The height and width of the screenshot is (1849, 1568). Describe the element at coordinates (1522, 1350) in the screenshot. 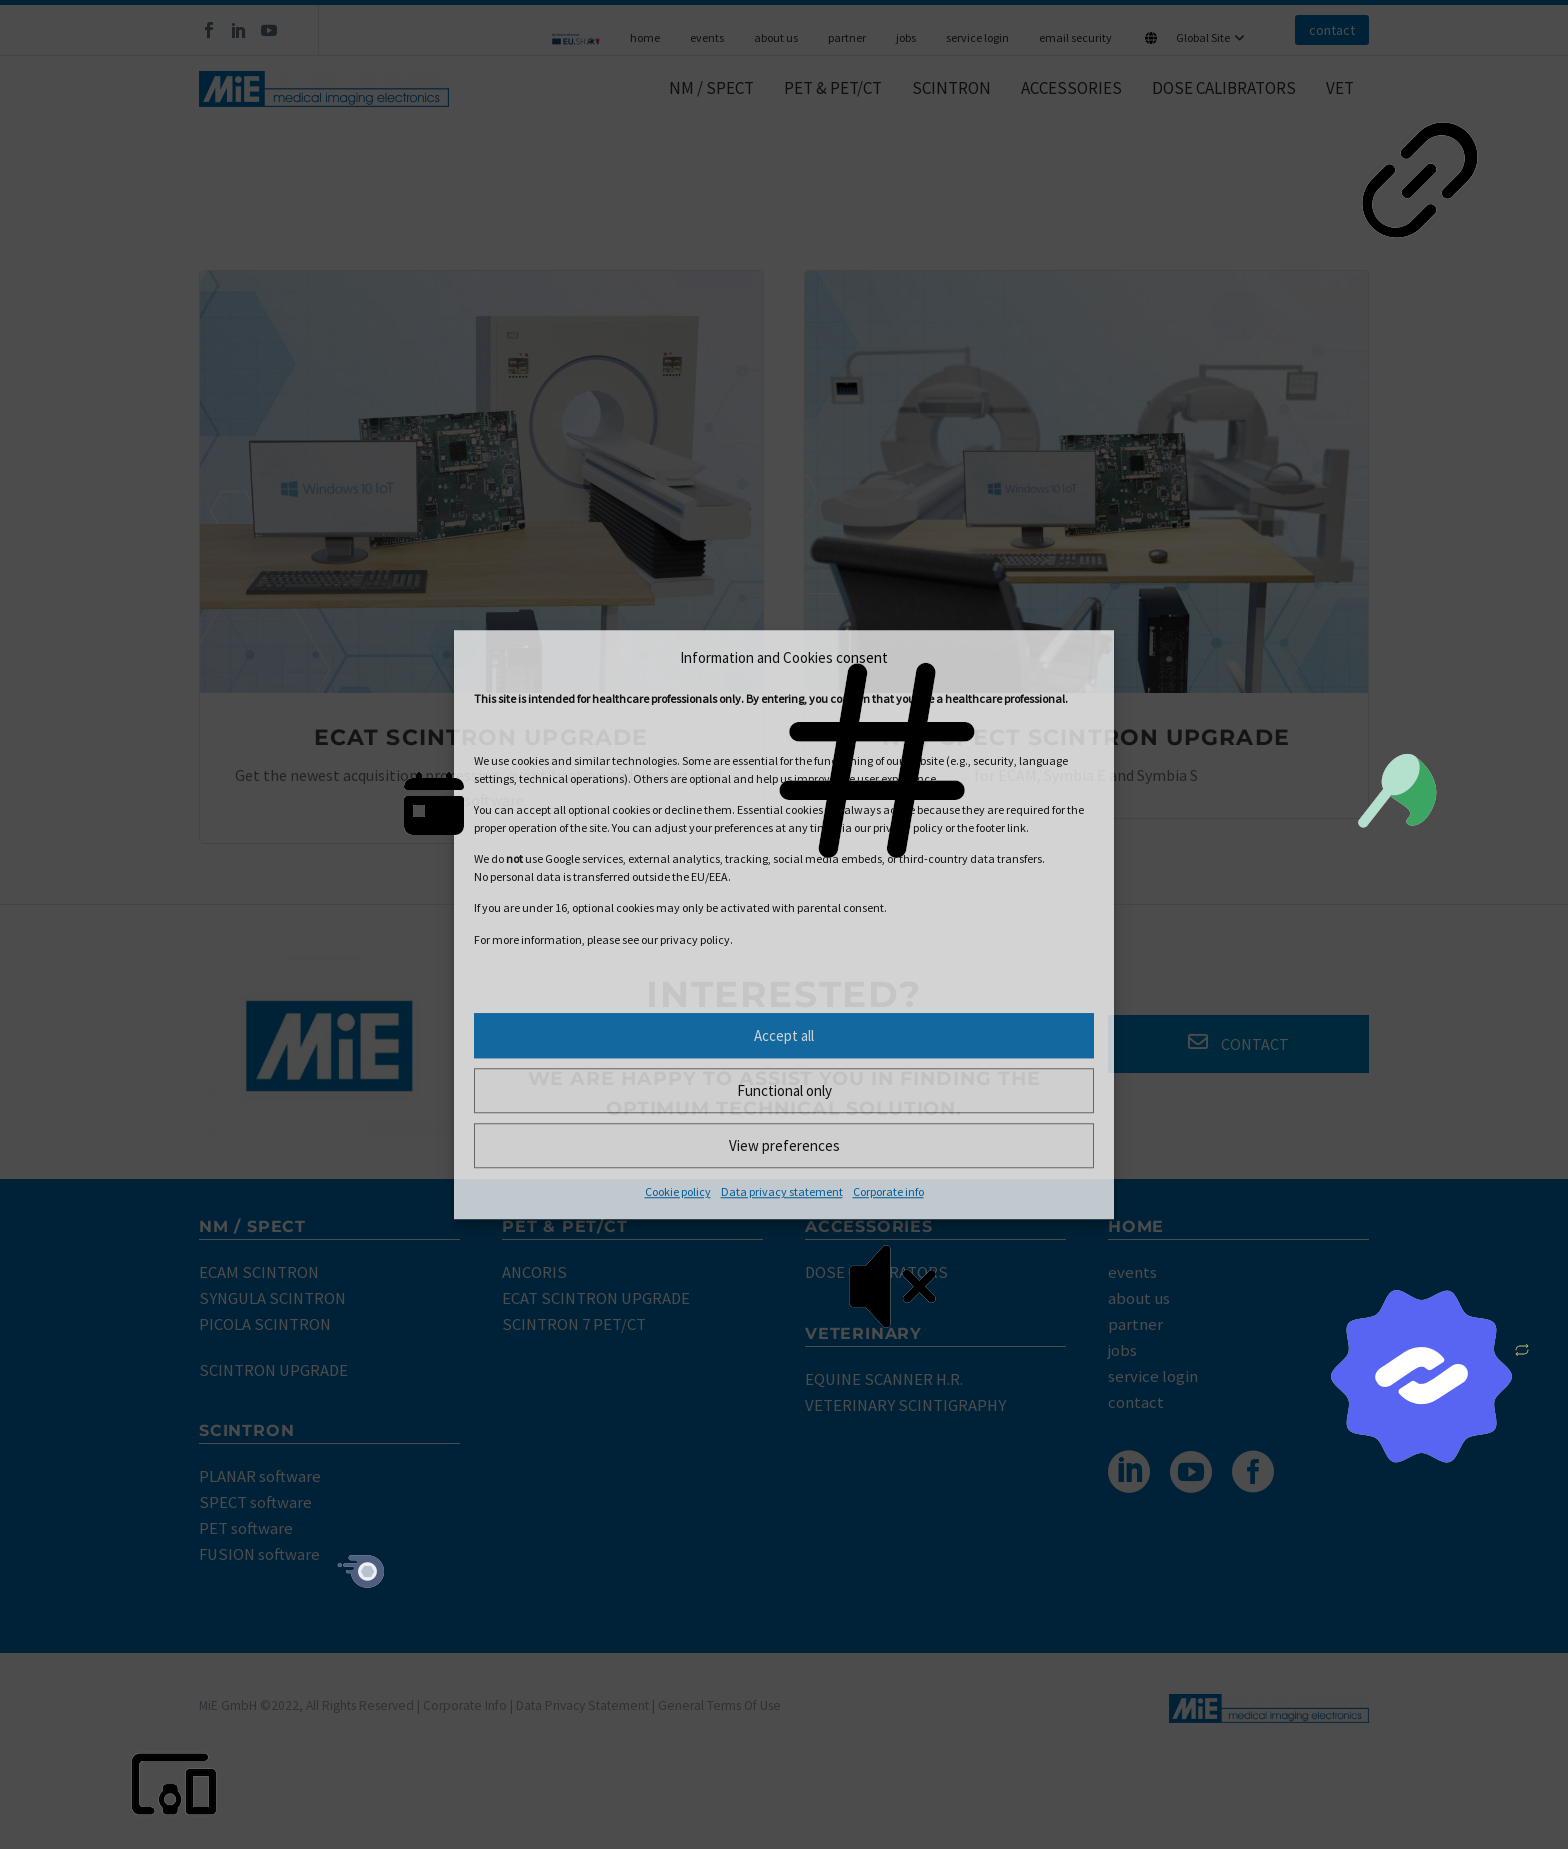

I see `toggle repeat mode for media playback` at that location.